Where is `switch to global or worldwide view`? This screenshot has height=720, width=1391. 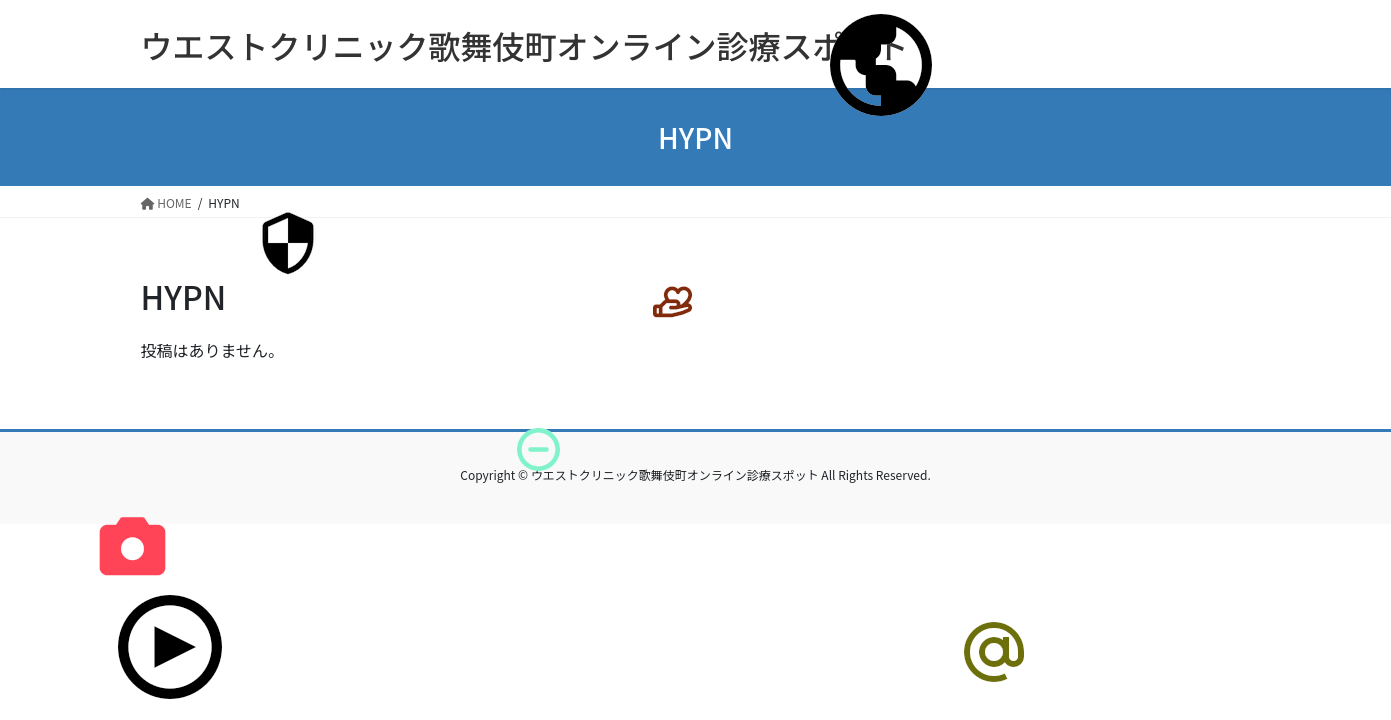
switch to global or worldwide view is located at coordinates (881, 65).